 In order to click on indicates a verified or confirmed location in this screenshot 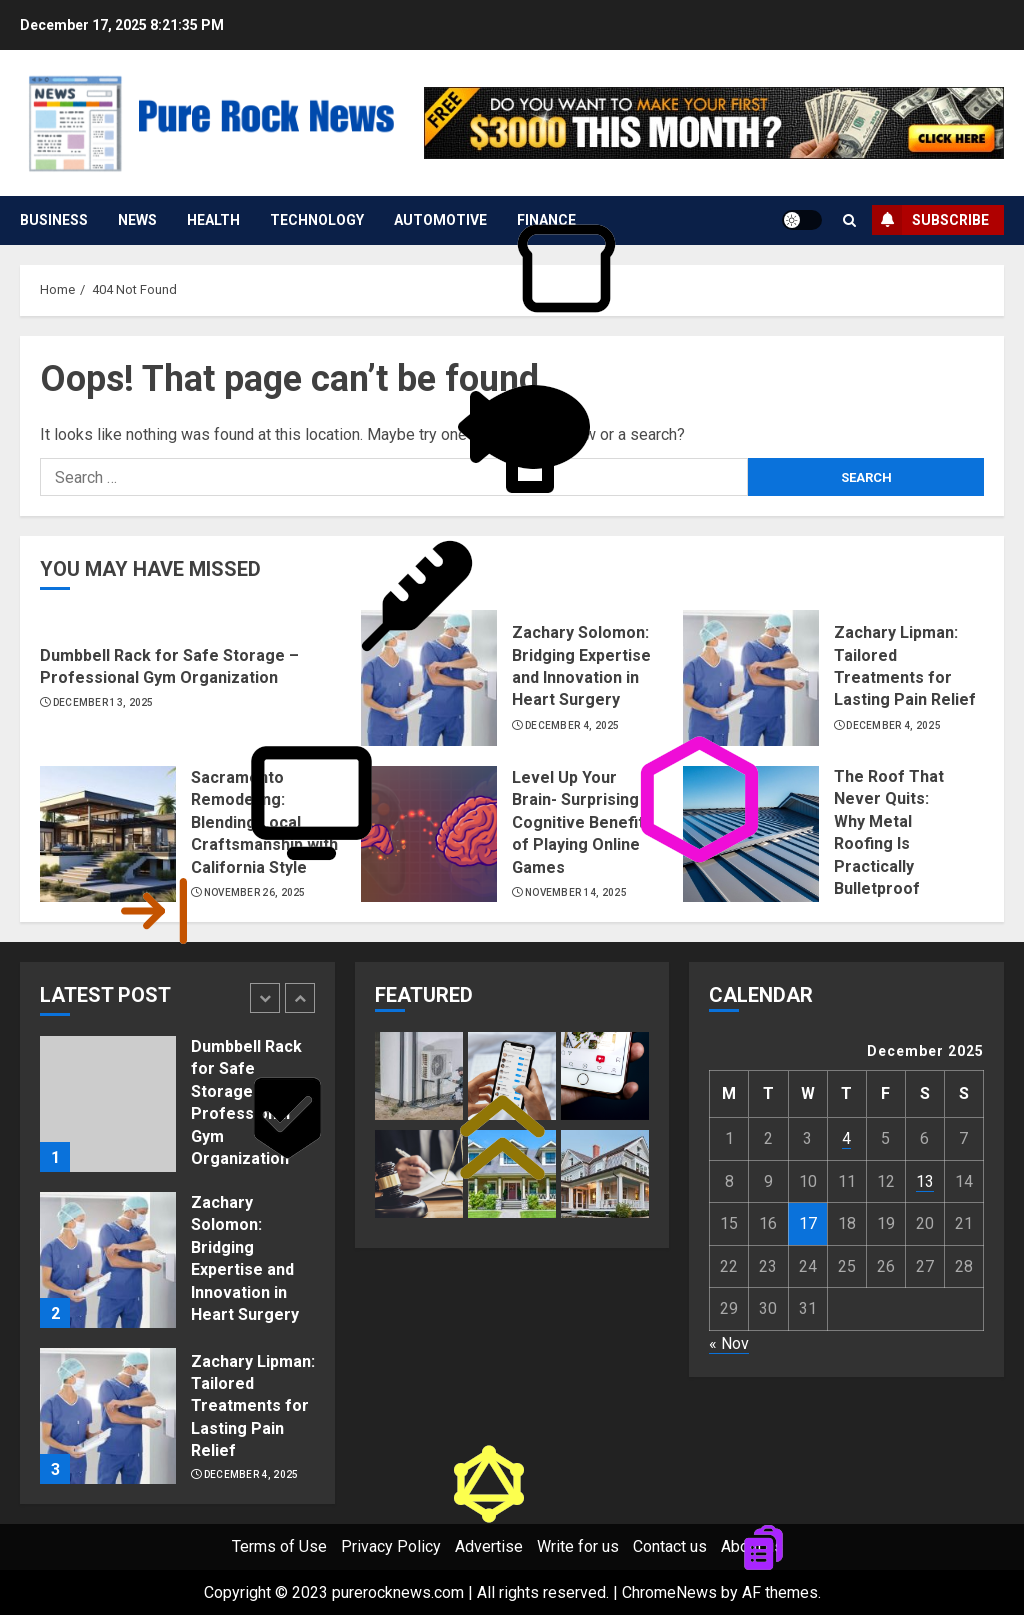, I will do `click(287, 1118)`.